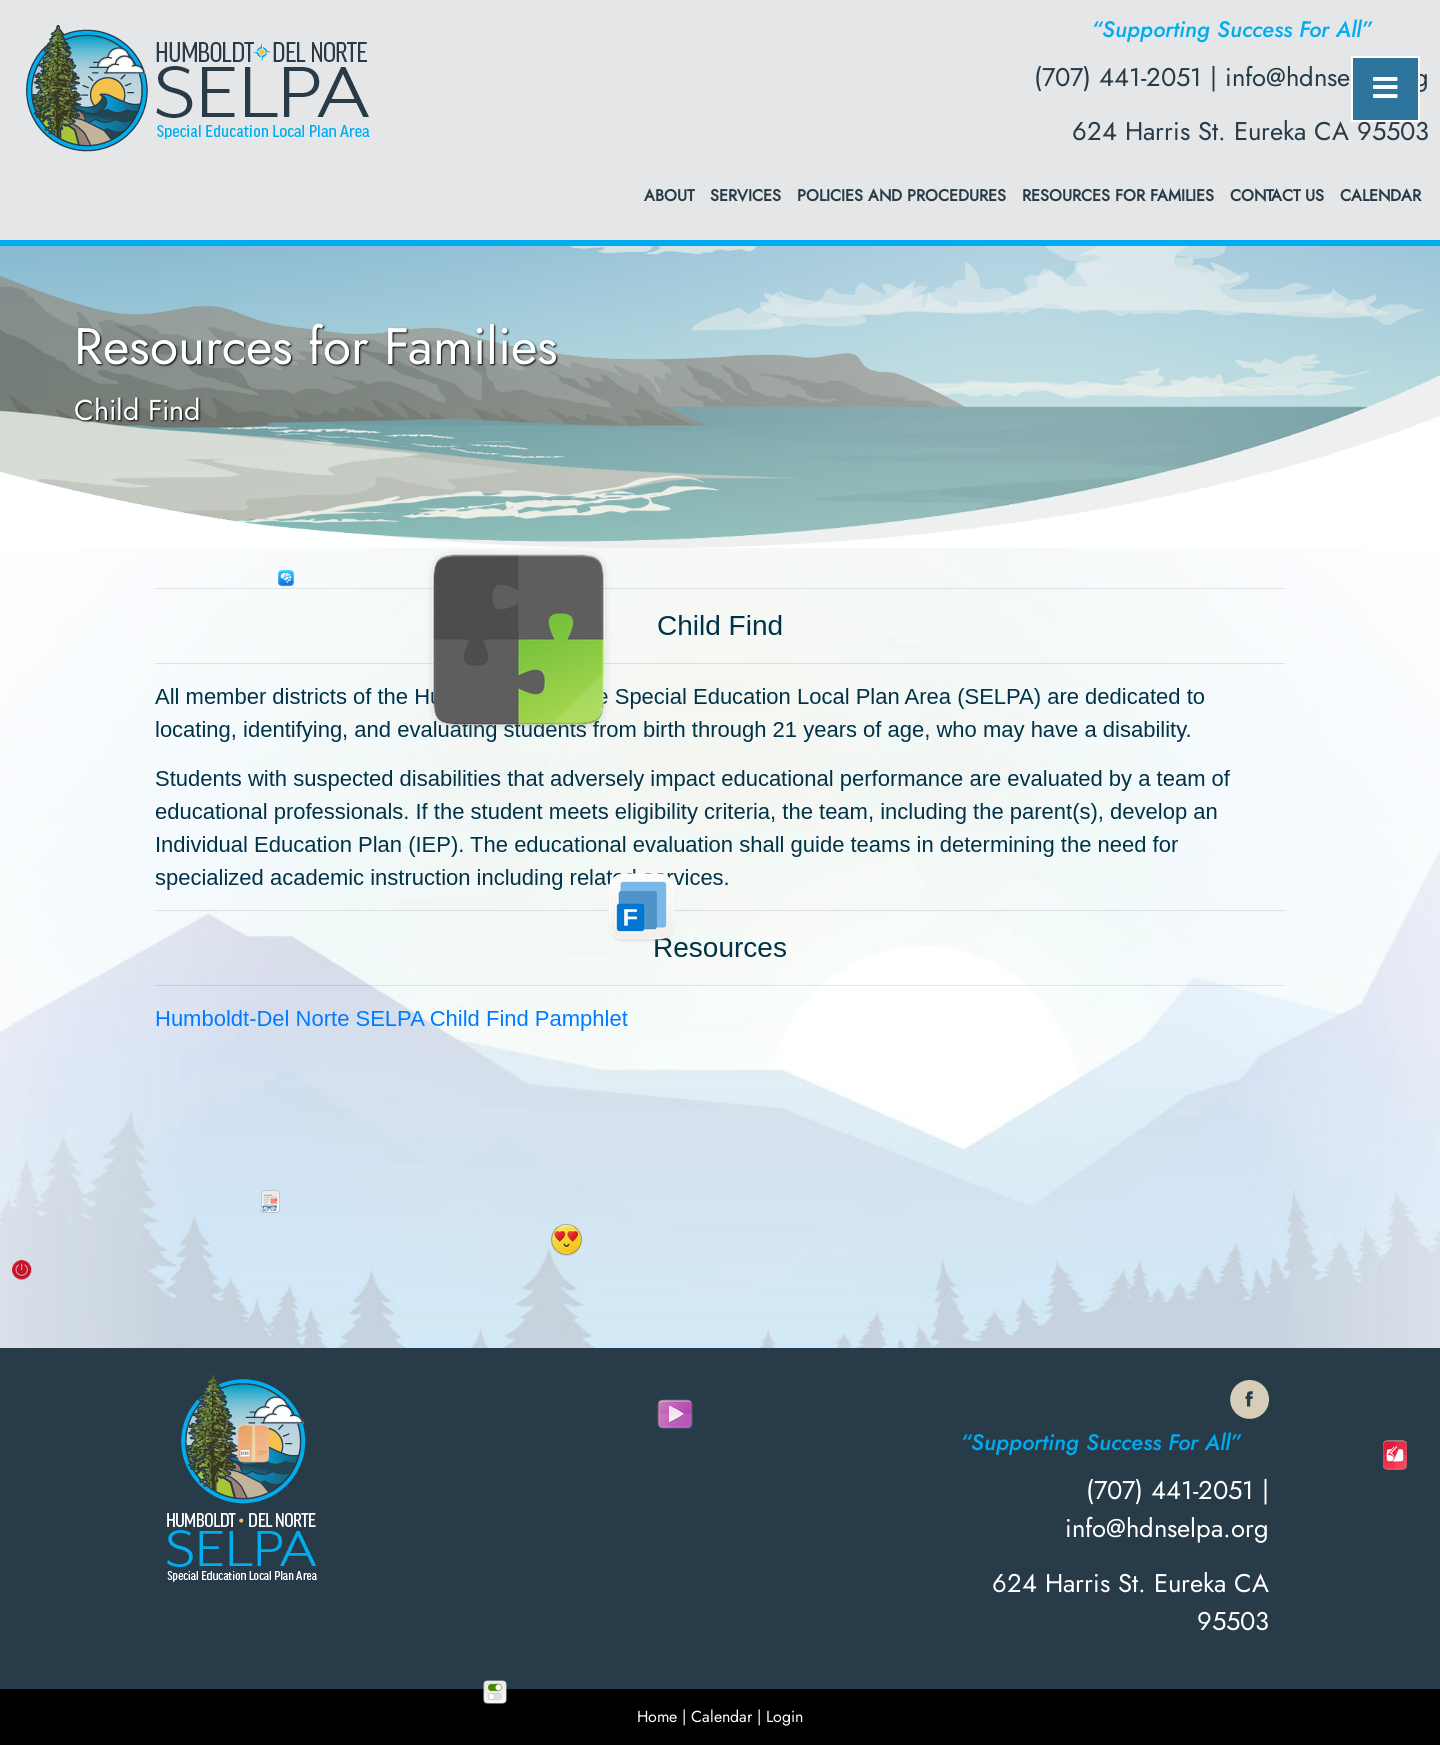 The height and width of the screenshot is (1745, 1440). What do you see at coordinates (22, 1270) in the screenshot?
I see `shut down or power off the system` at bounding box center [22, 1270].